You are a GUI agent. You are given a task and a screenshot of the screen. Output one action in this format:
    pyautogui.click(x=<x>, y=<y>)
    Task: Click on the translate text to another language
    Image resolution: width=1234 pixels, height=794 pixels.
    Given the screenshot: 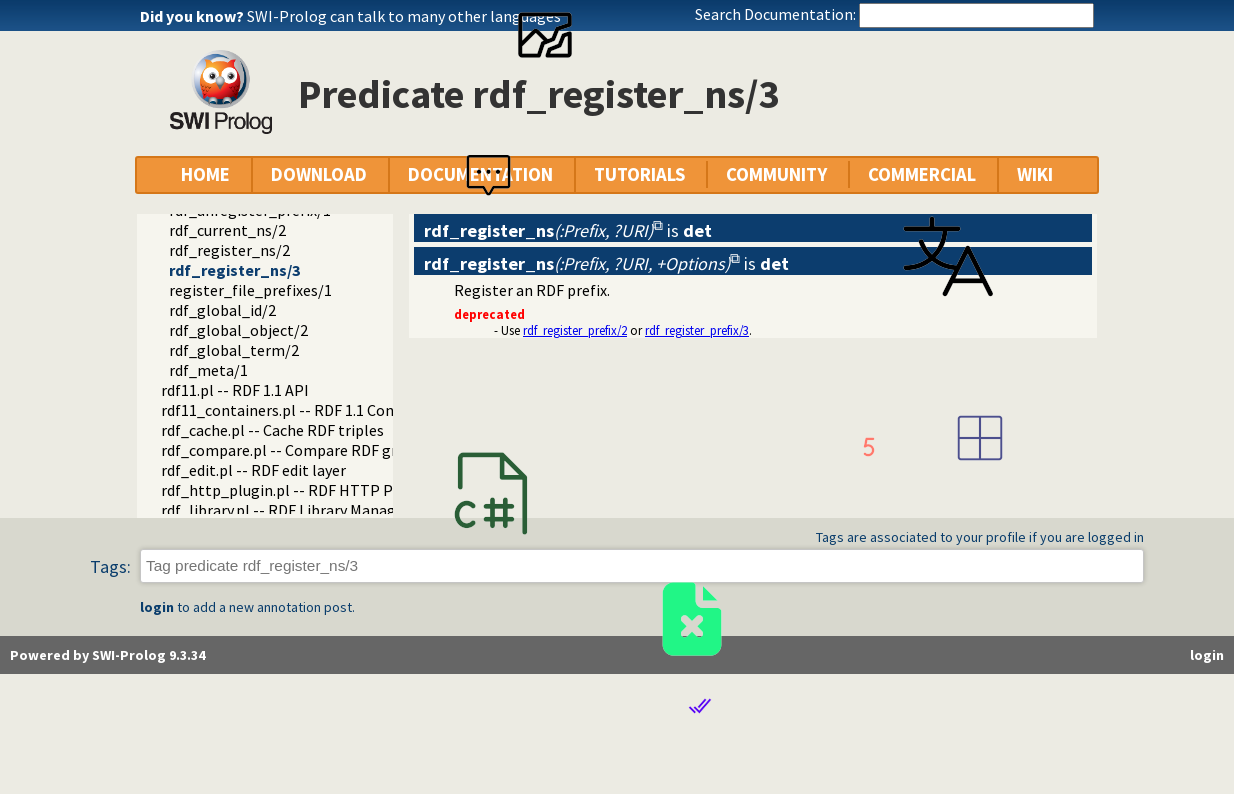 What is the action you would take?
    pyautogui.click(x=945, y=258)
    